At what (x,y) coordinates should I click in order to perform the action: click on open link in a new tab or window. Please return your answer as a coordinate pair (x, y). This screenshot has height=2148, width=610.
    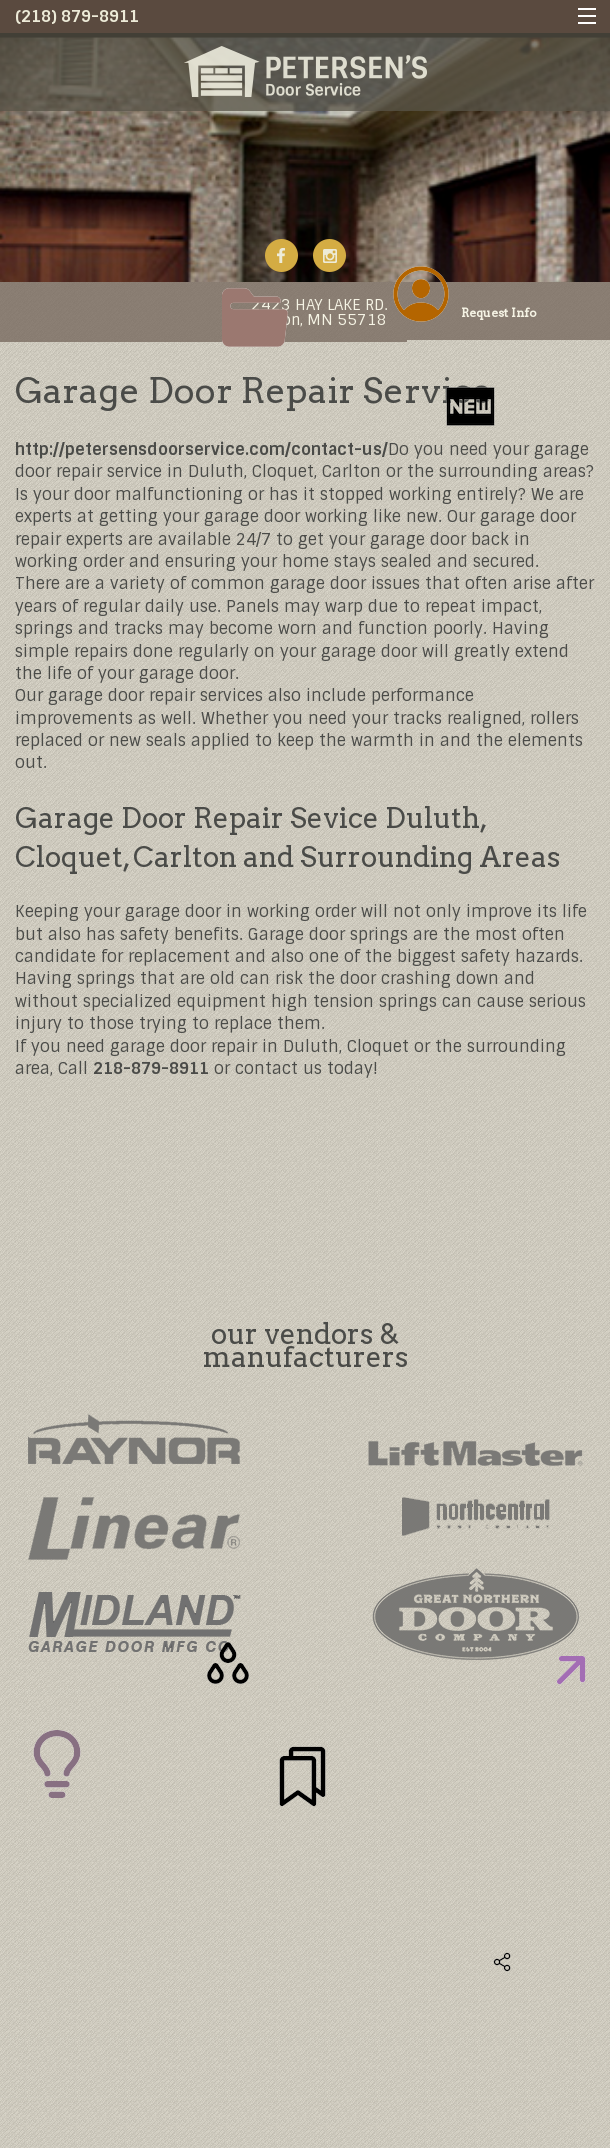
    Looking at the image, I should click on (571, 1670).